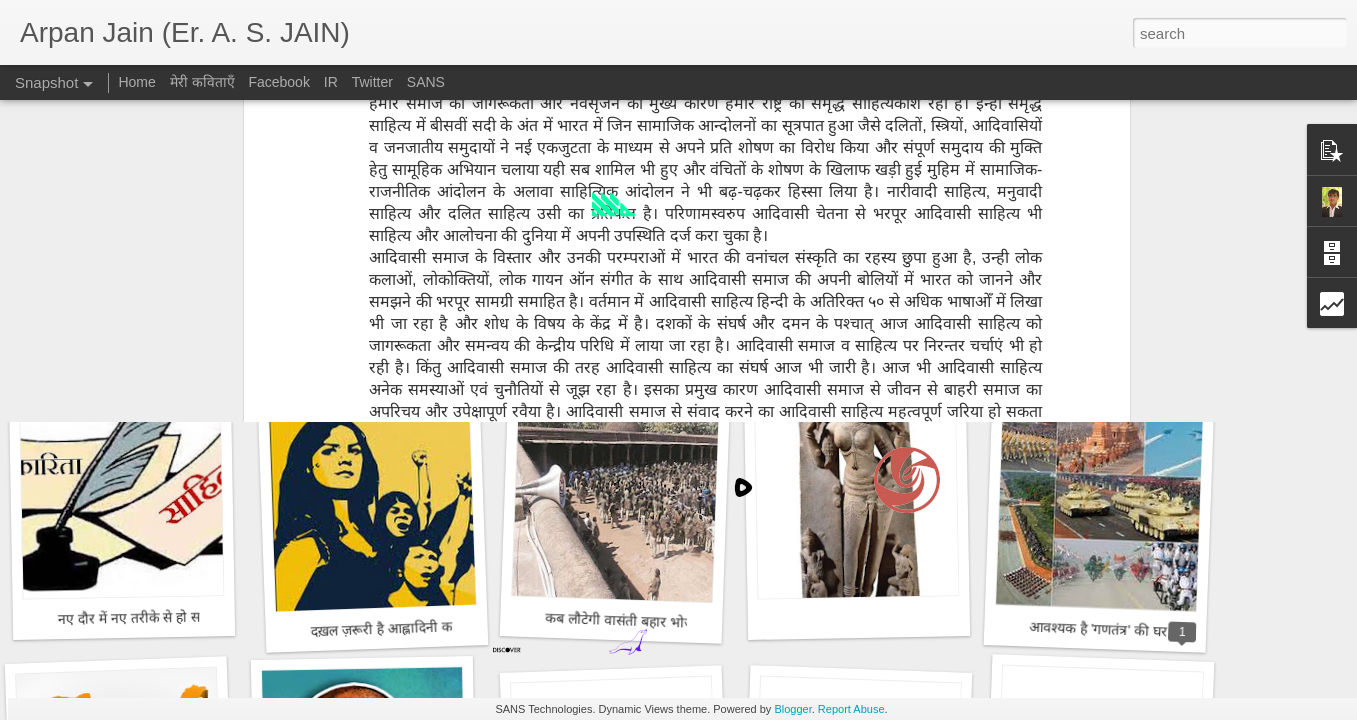 The height and width of the screenshot is (720, 1357). What do you see at coordinates (907, 480) in the screenshot?
I see `open deepin desktop environment settings` at bounding box center [907, 480].